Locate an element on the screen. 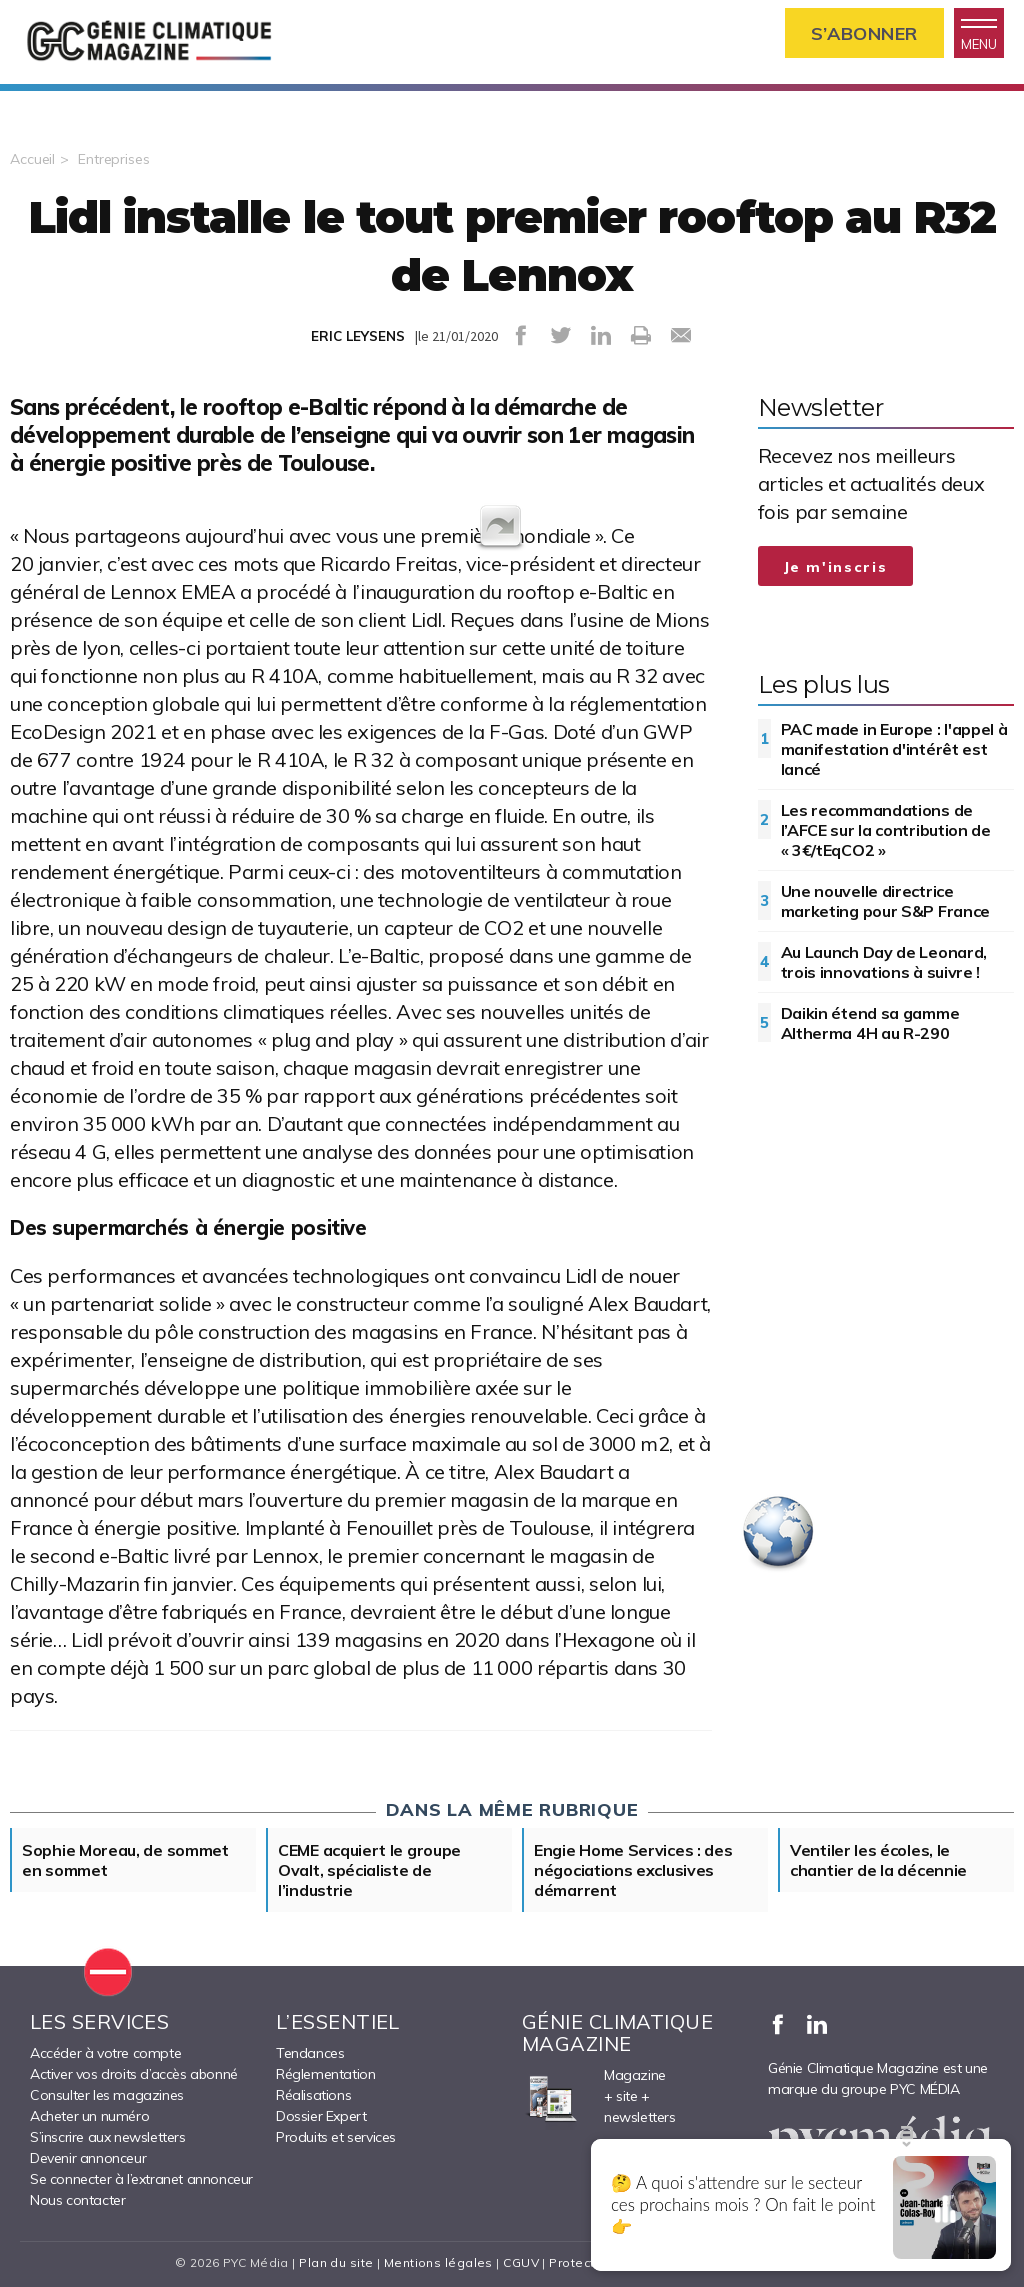  indicates a symbolic link or shortcut to another file is located at coordinates (501, 528).